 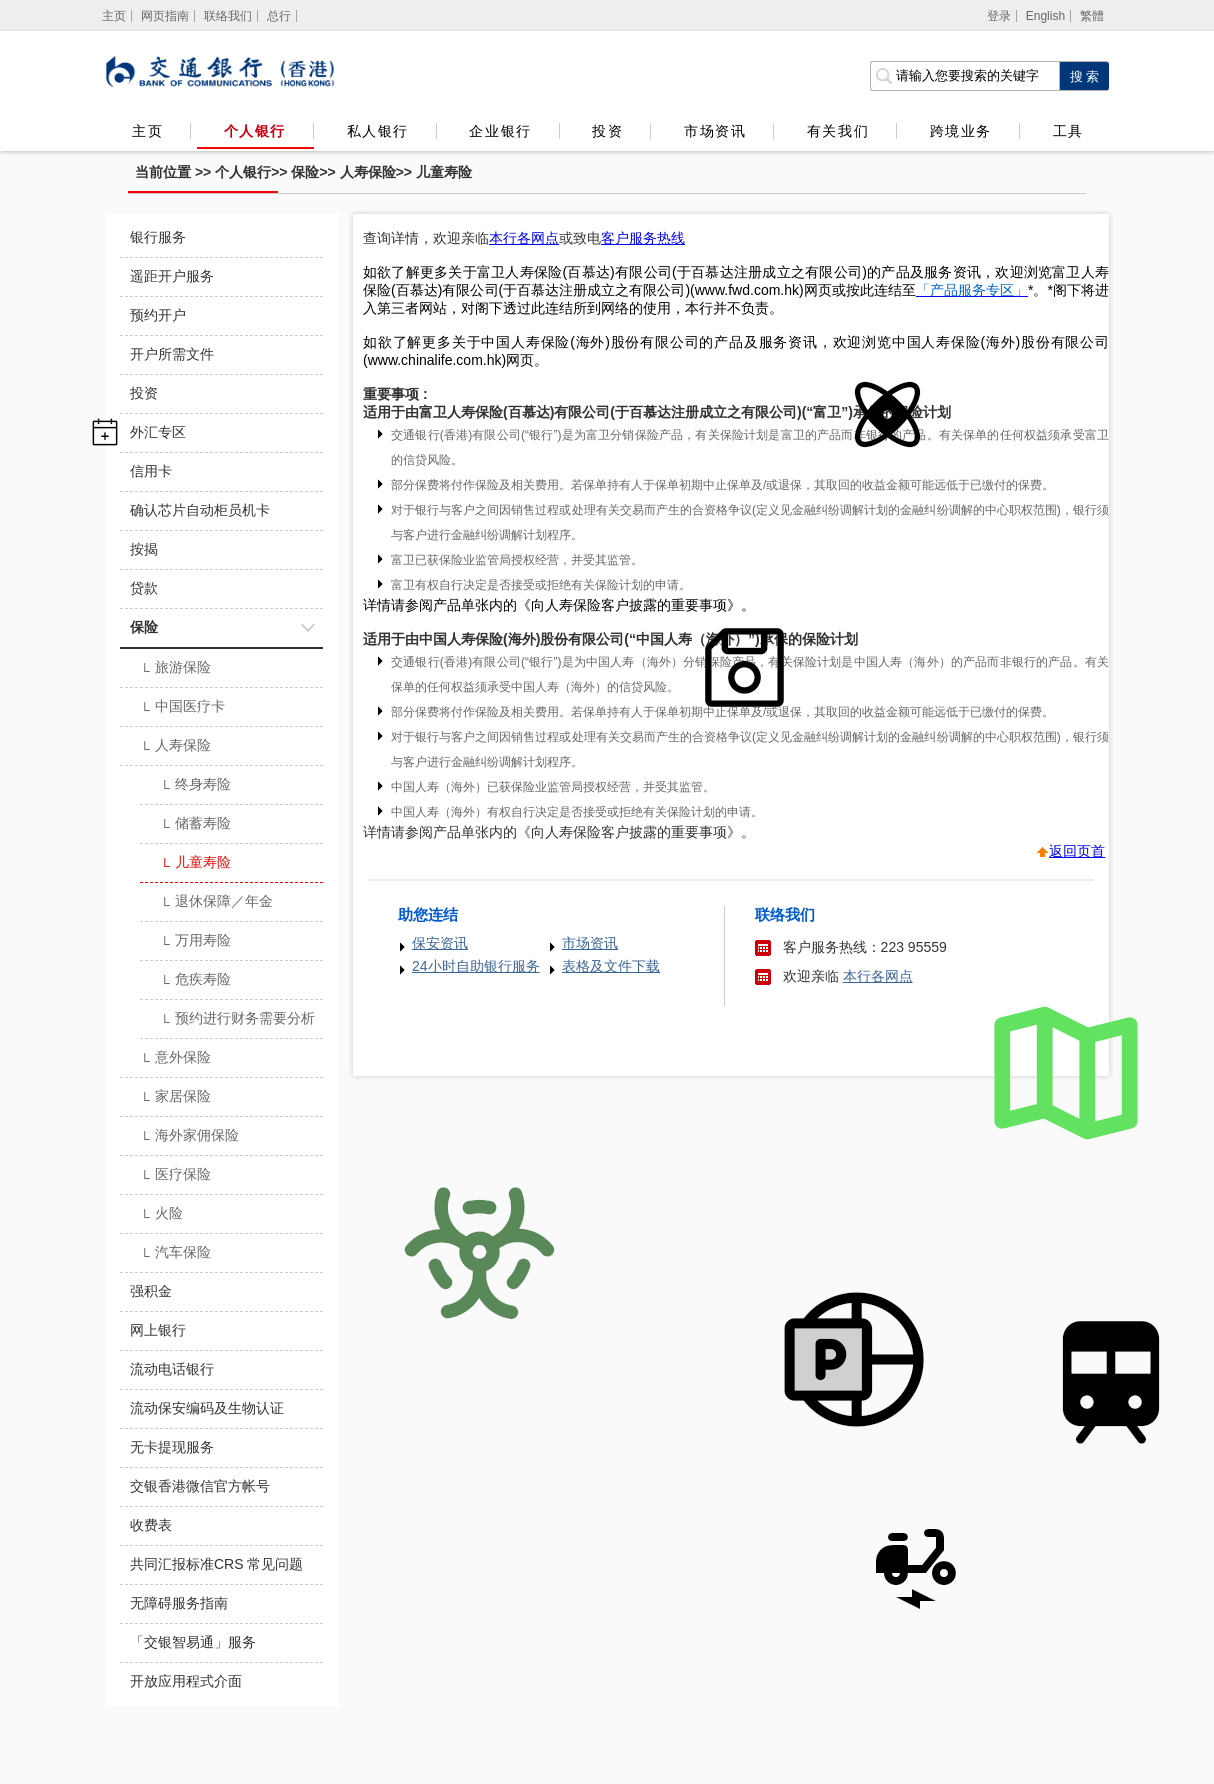 What do you see at coordinates (744, 667) in the screenshot?
I see `save current file or document` at bounding box center [744, 667].